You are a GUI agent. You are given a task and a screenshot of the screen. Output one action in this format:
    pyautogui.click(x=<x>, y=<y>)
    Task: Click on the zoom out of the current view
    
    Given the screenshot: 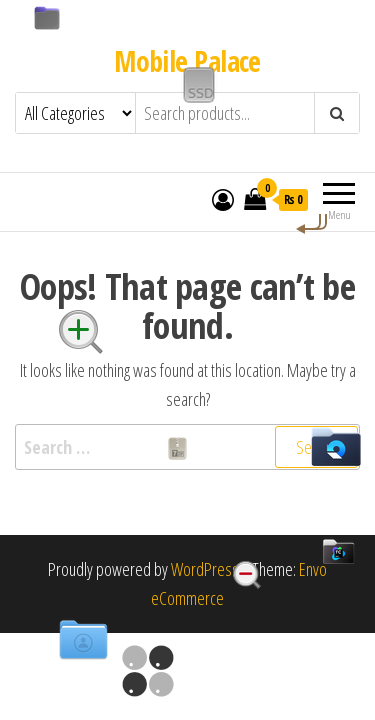 What is the action you would take?
    pyautogui.click(x=247, y=575)
    